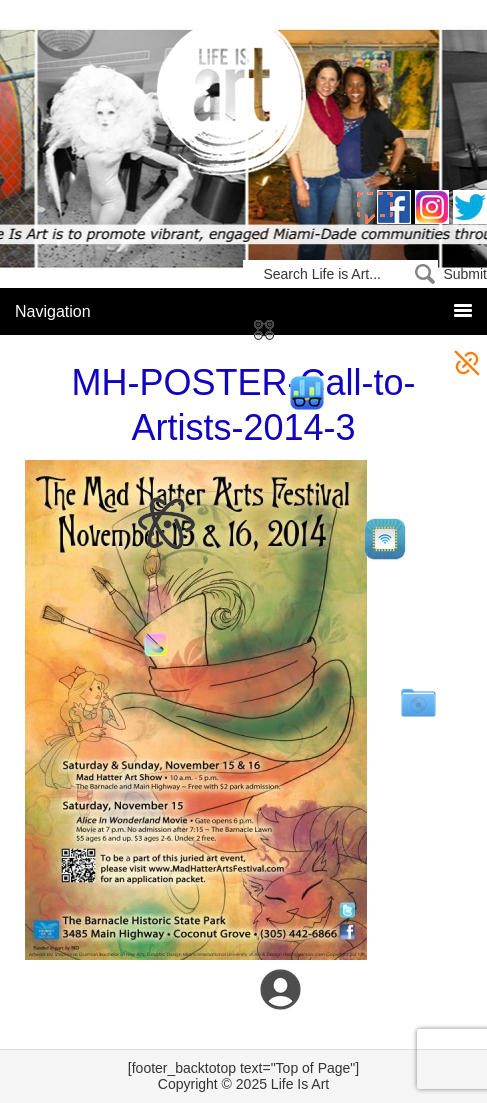 This screenshot has width=487, height=1103. Describe the element at coordinates (418, 702) in the screenshot. I see `open your recordings folder` at that location.